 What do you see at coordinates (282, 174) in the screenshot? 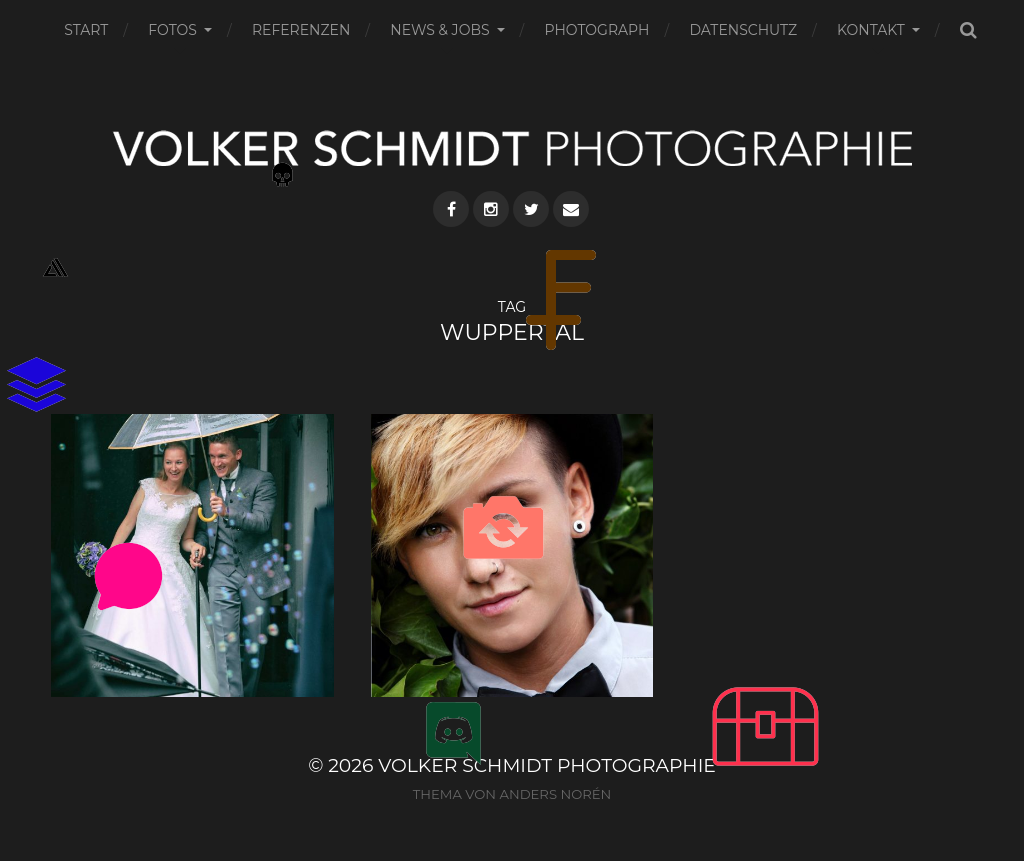
I see `indicates danger or hazardous content` at bounding box center [282, 174].